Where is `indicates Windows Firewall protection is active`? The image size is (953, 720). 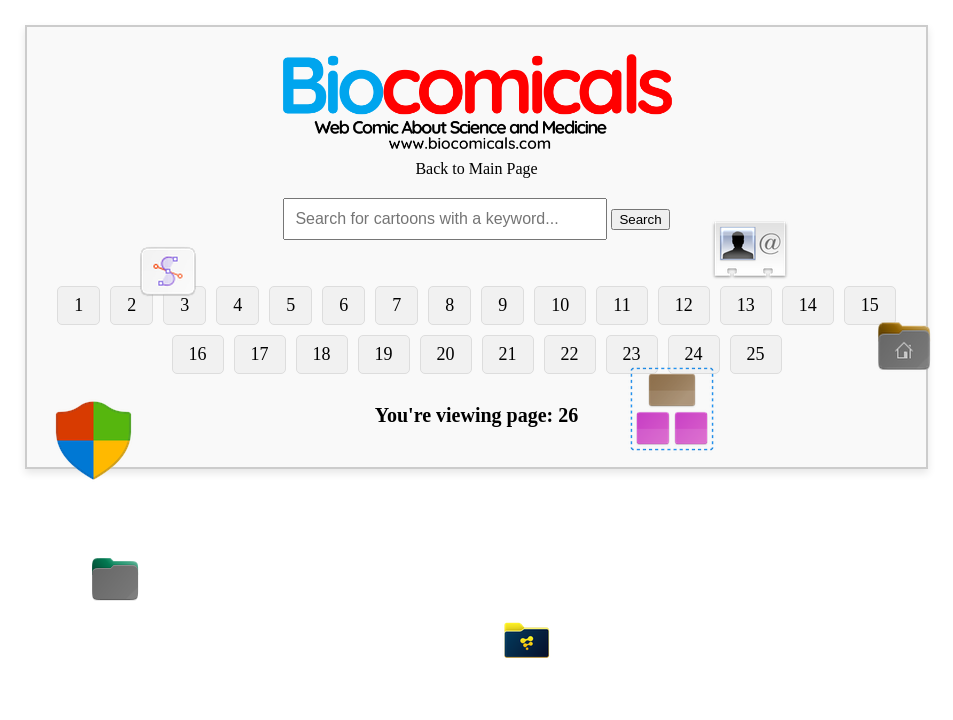 indicates Windows Firewall protection is active is located at coordinates (93, 440).